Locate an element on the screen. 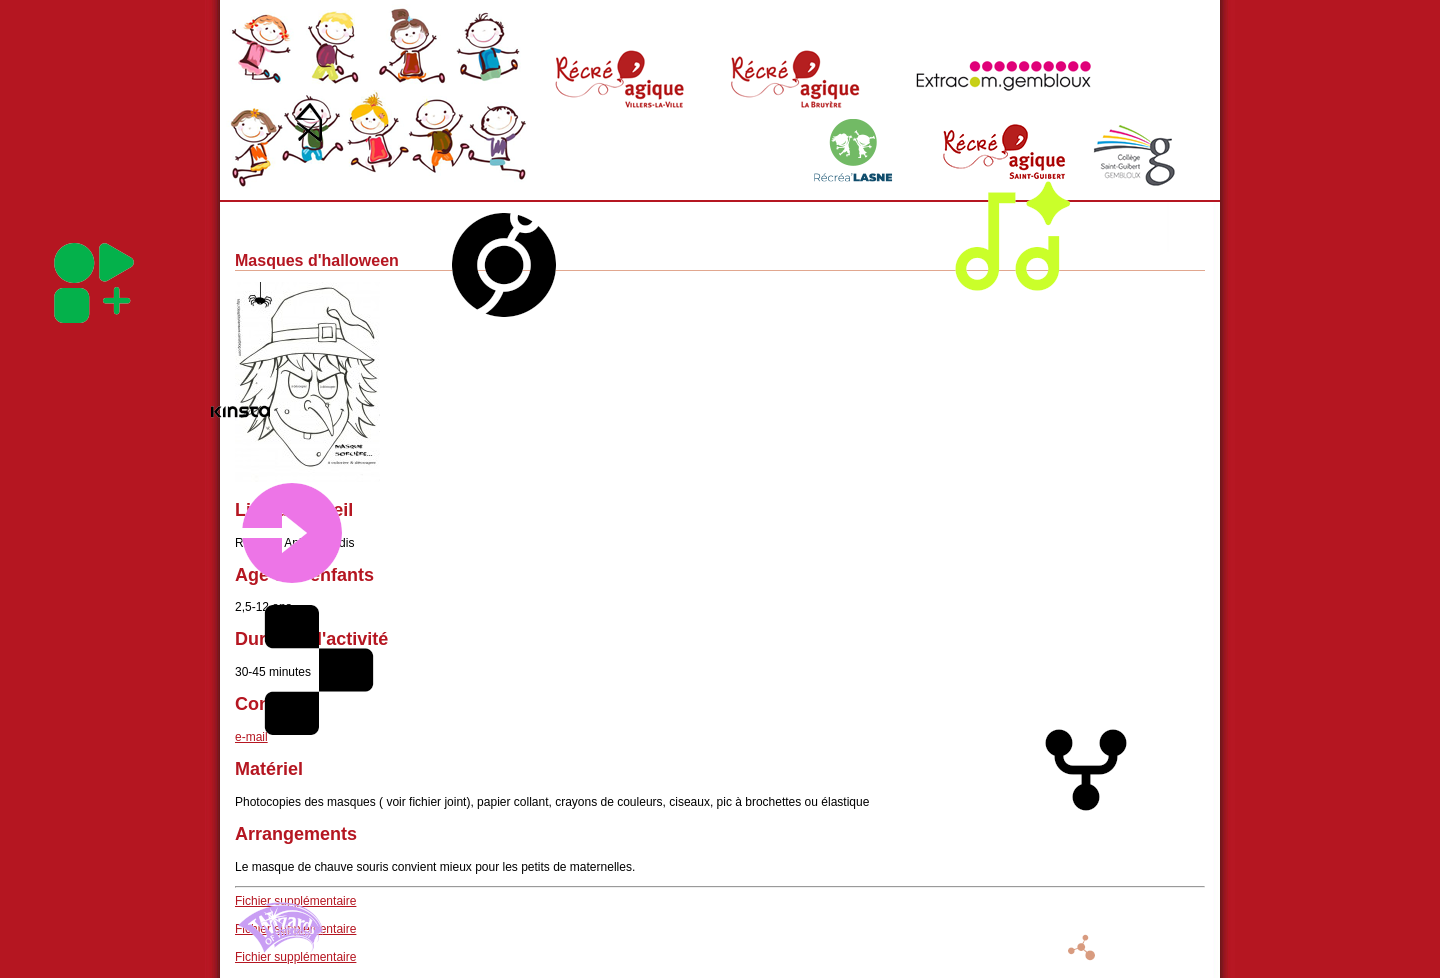 The image size is (1440, 978). log in to your account is located at coordinates (292, 533).